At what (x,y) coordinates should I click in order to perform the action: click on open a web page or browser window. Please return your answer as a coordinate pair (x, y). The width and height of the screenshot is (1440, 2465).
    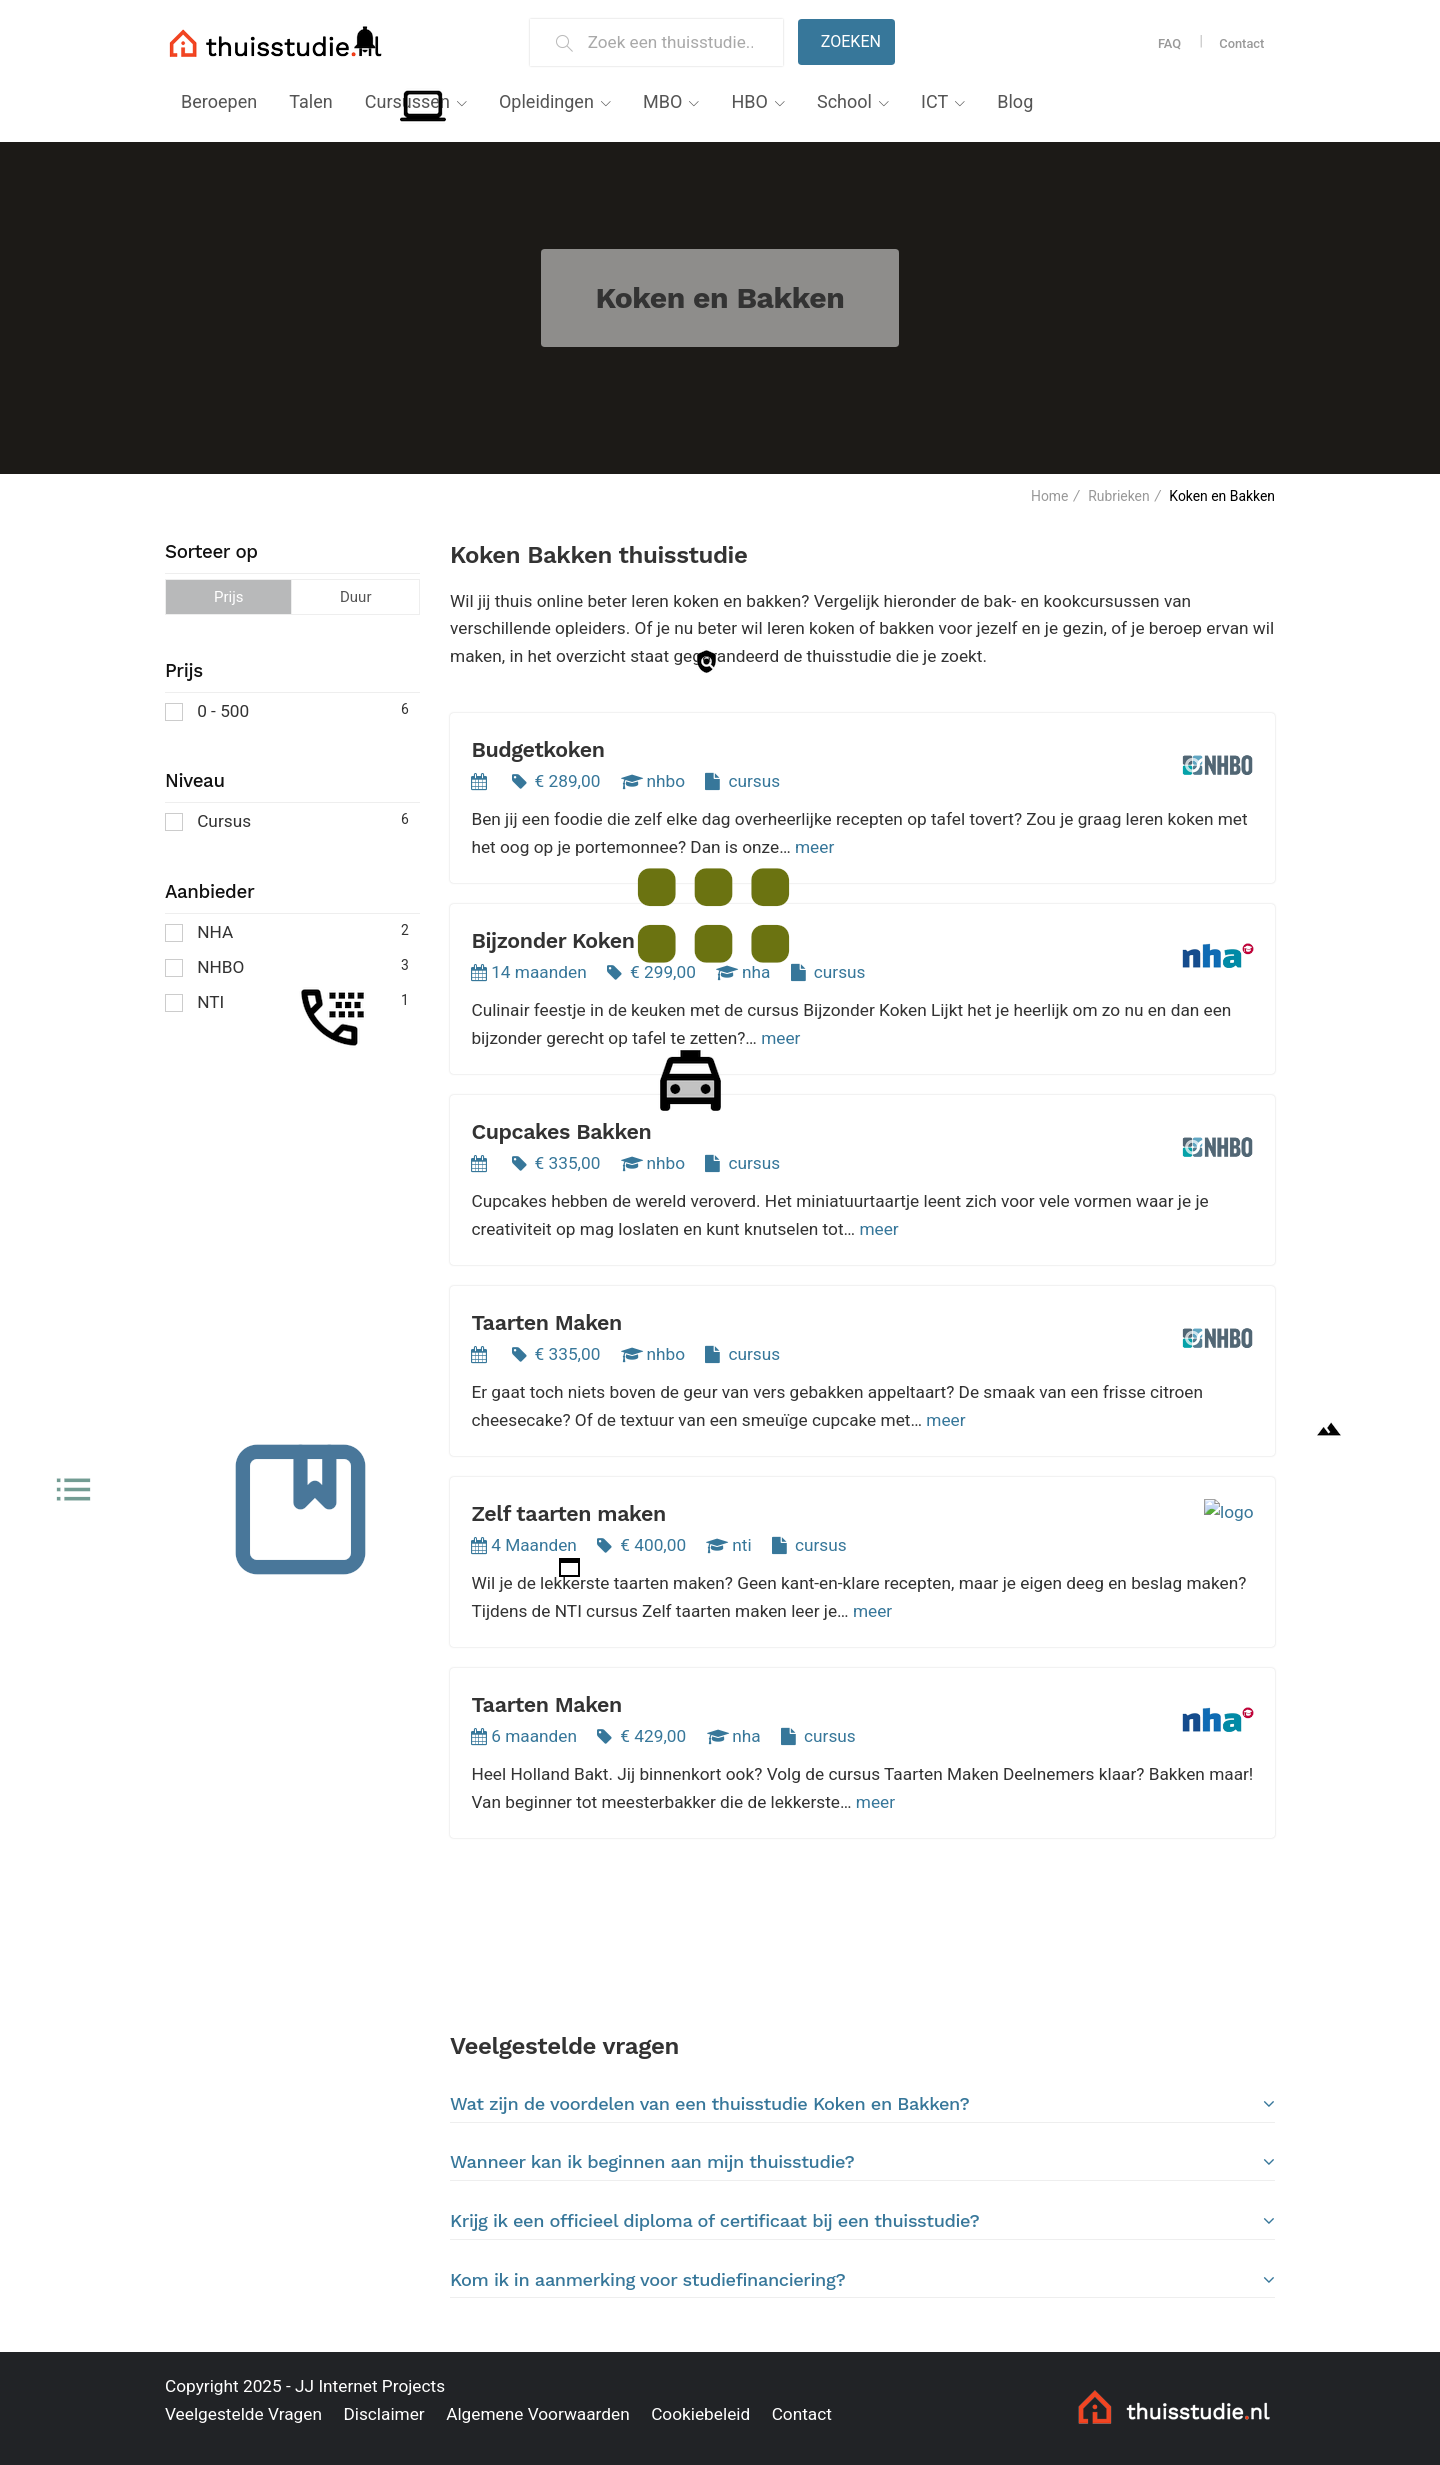
    Looking at the image, I should click on (569, 1567).